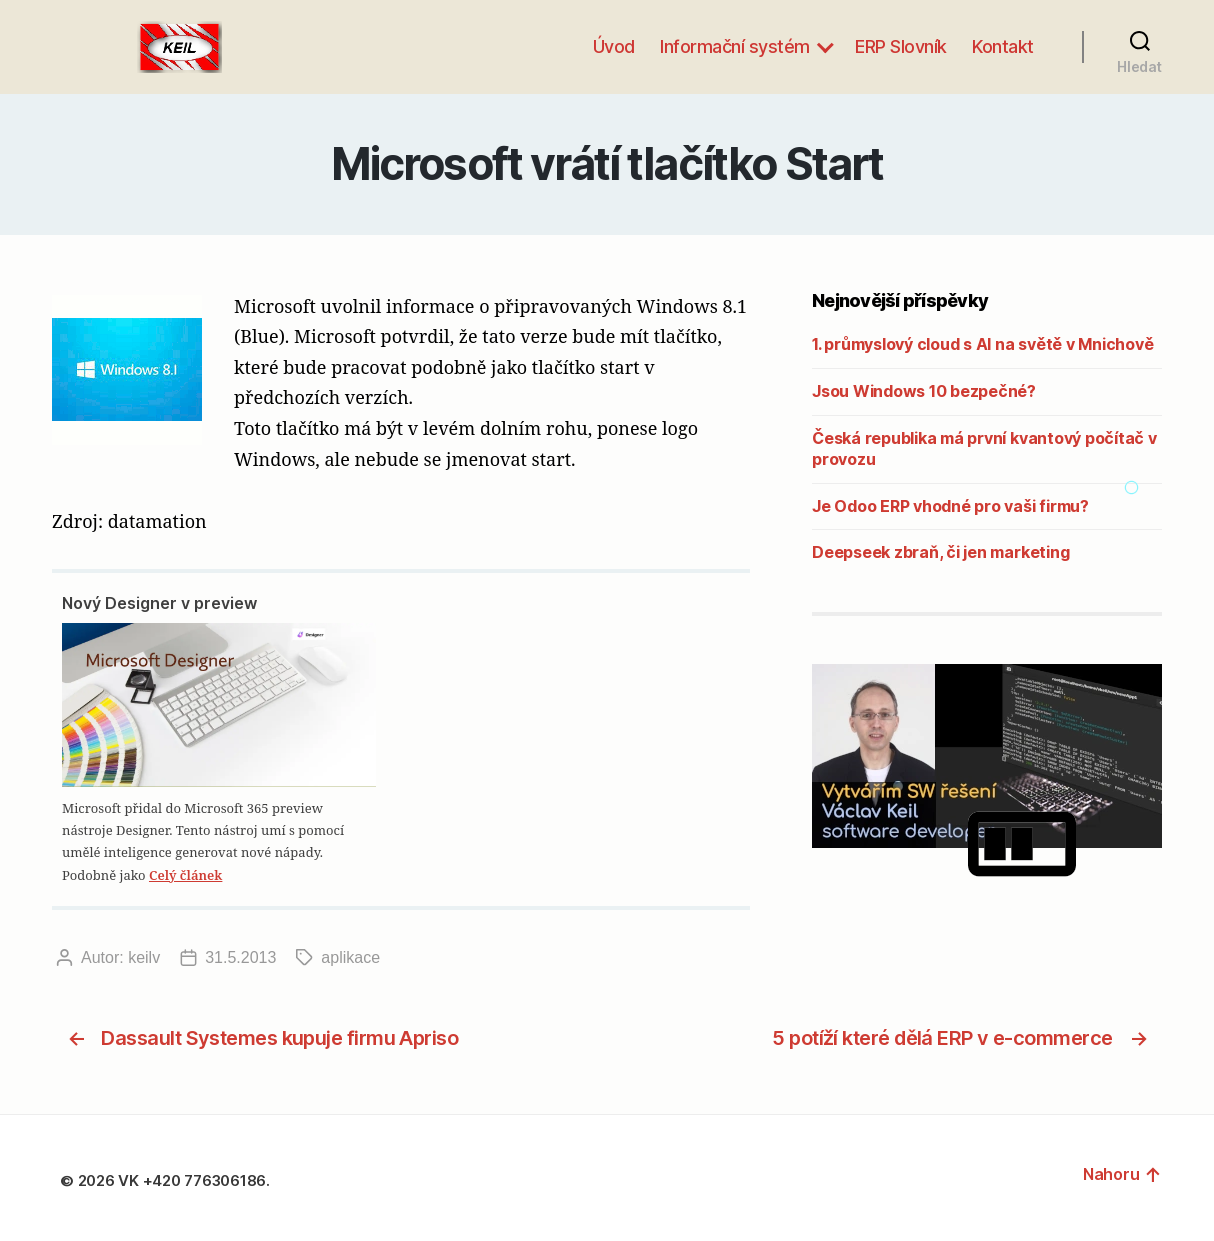  What do you see at coordinates (1022, 844) in the screenshot?
I see `indicates battery at 50% charge` at bounding box center [1022, 844].